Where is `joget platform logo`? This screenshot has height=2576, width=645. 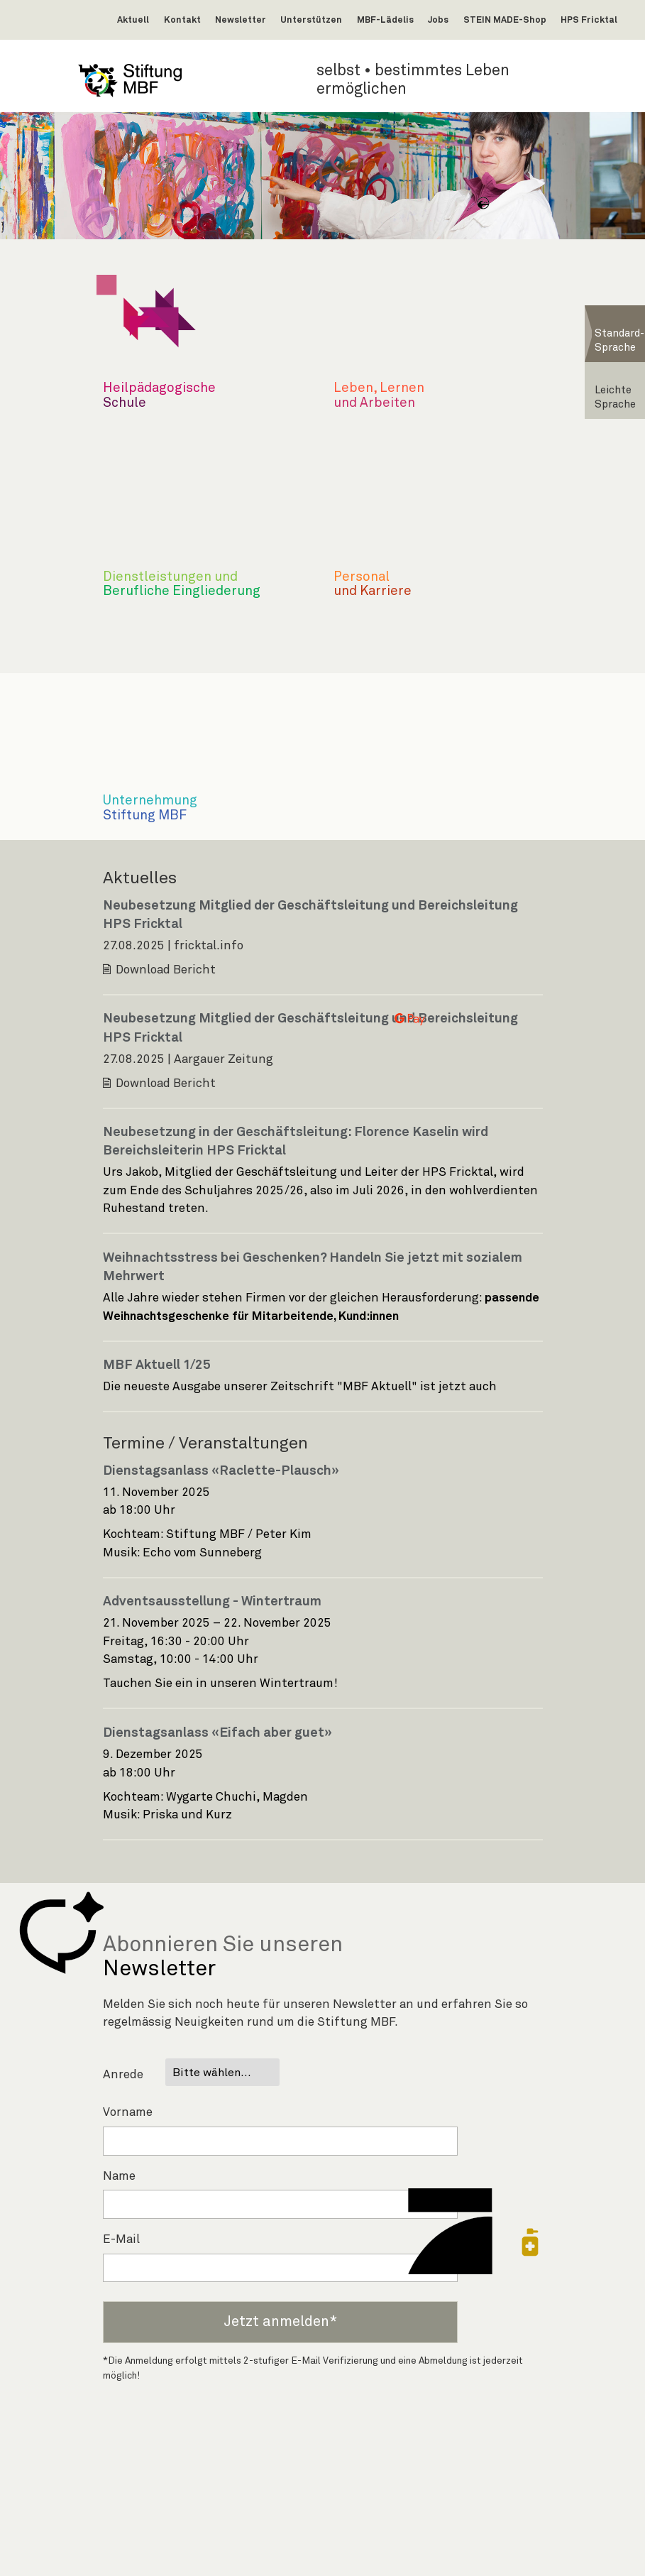 joget platform logo is located at coordinates (483, 203).